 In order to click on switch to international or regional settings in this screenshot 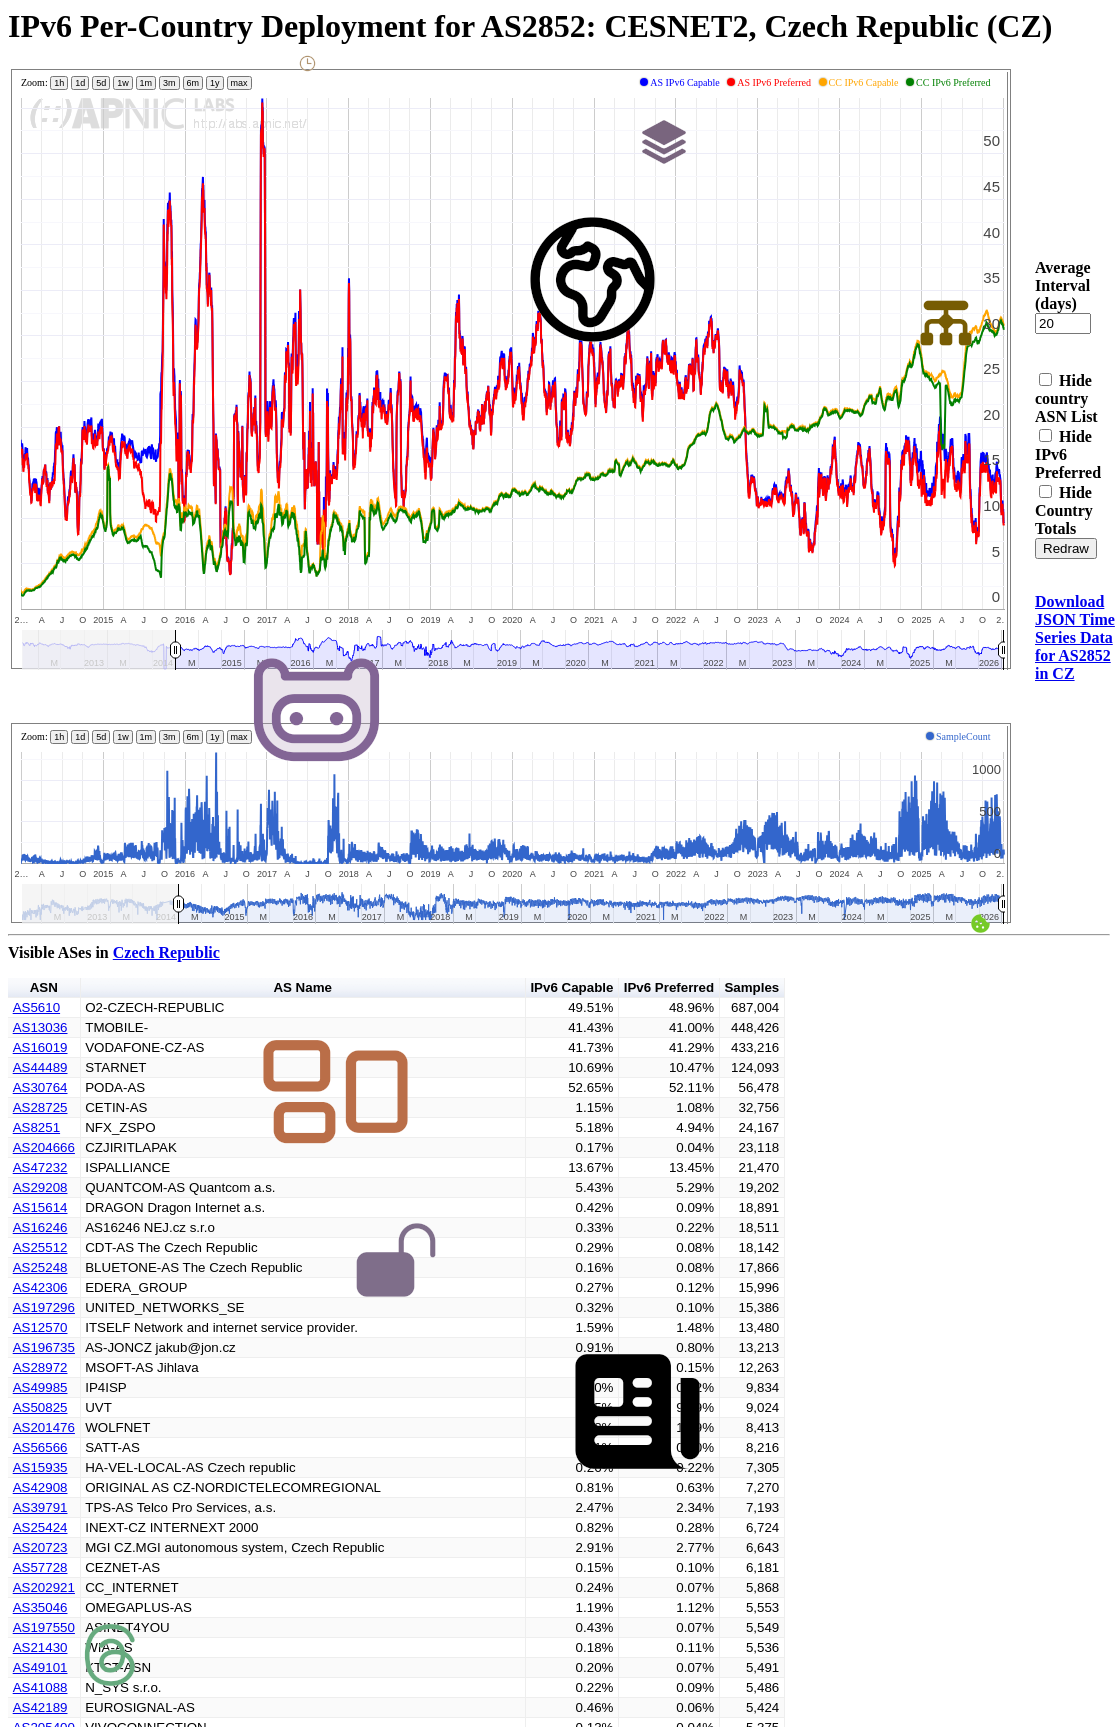, I will do `click(592, 279)`.